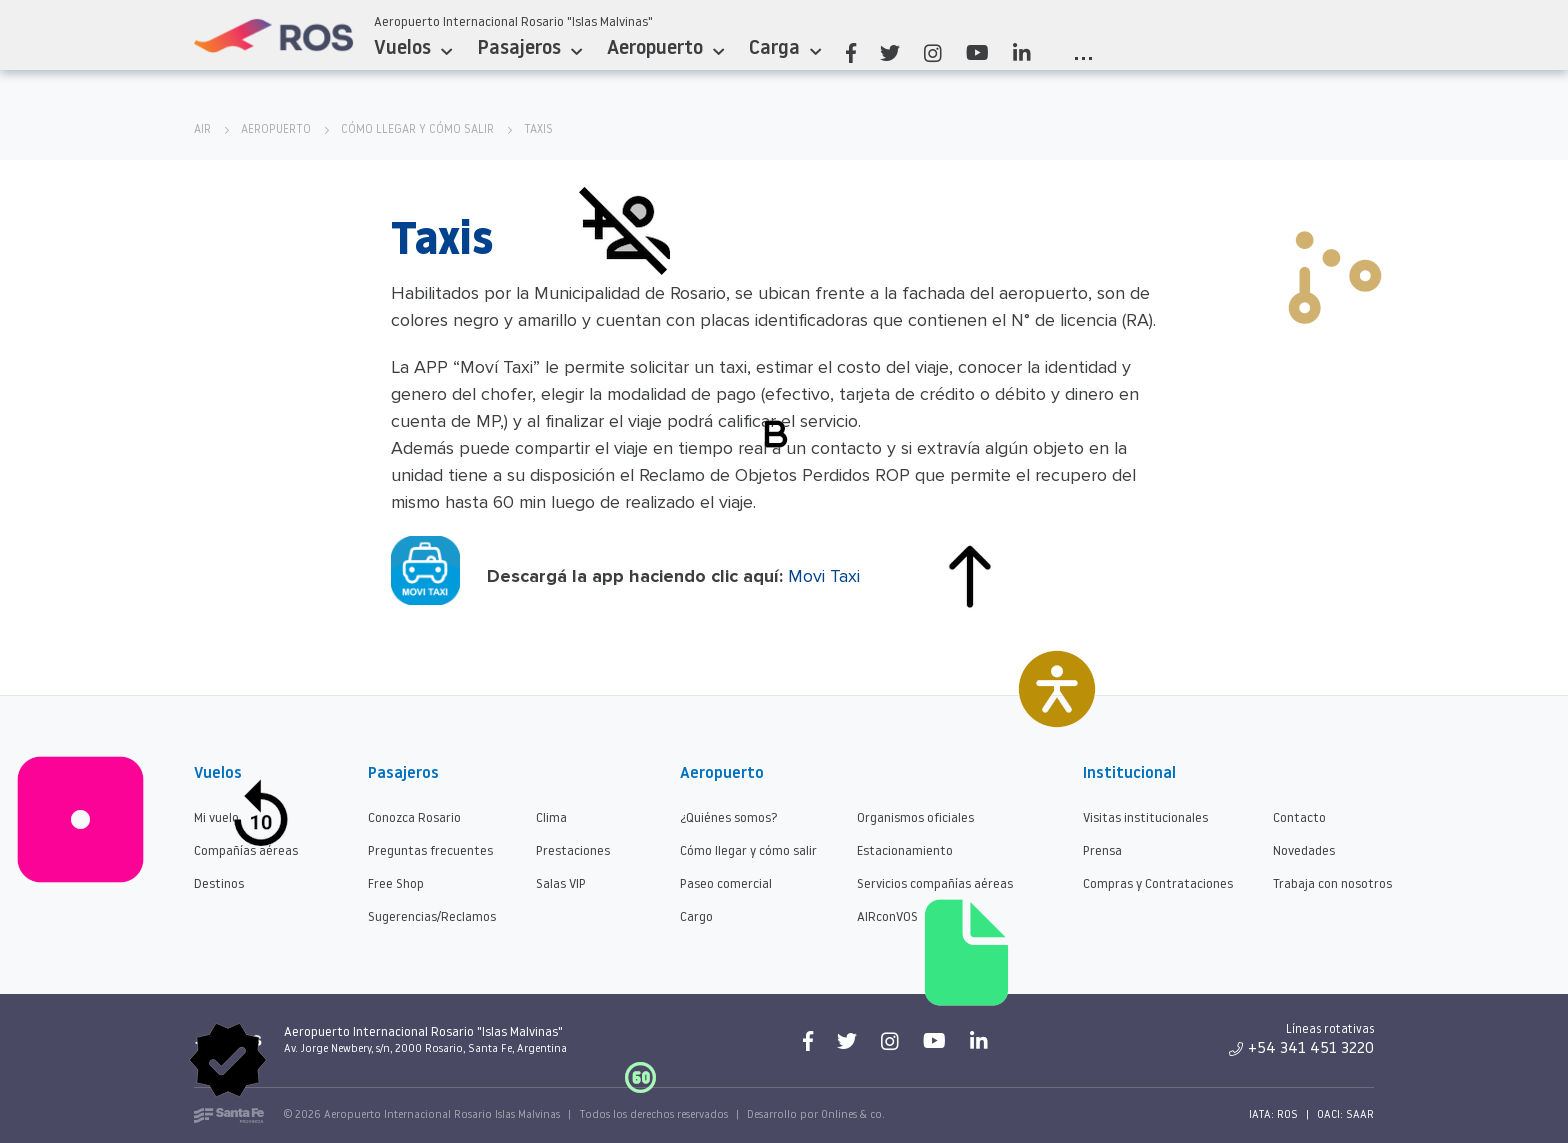 The width and height of the screenshot is (1568, 1143). Describe the element at coordinates (80, 819) in the screenshot. I see `roll the dice or generate a random result` at that location.